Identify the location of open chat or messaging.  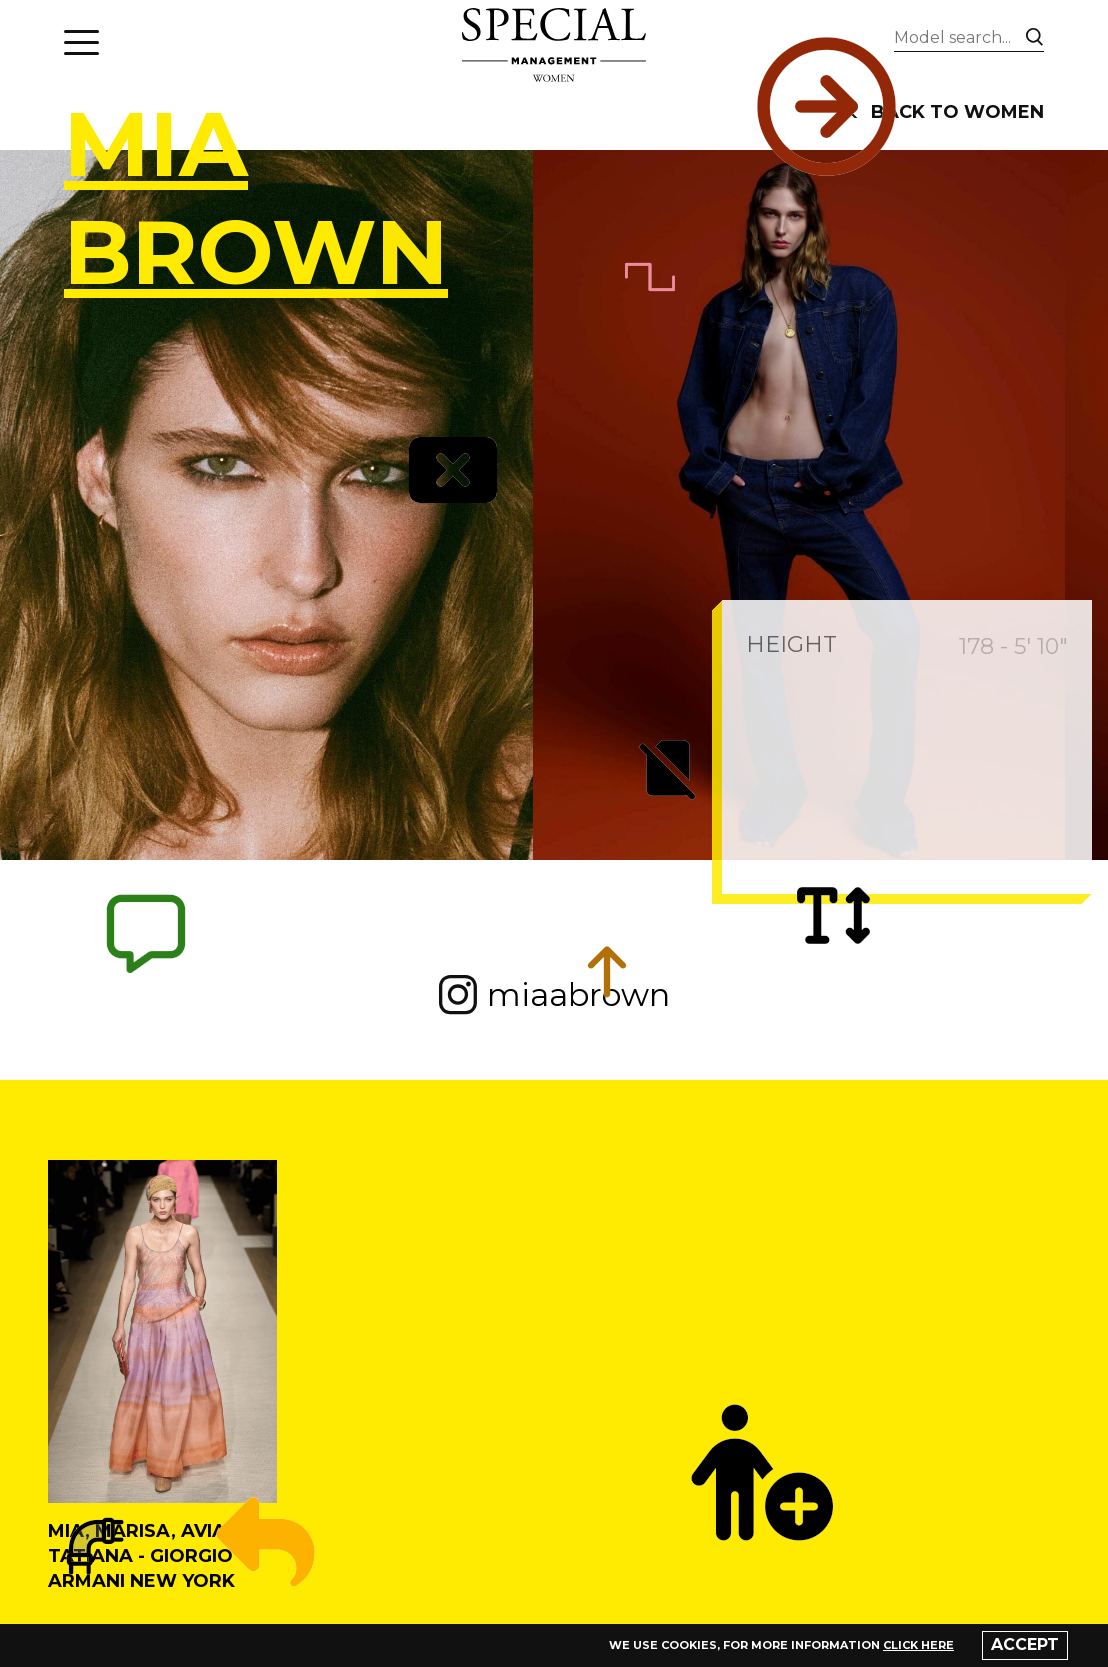
(146, 929).